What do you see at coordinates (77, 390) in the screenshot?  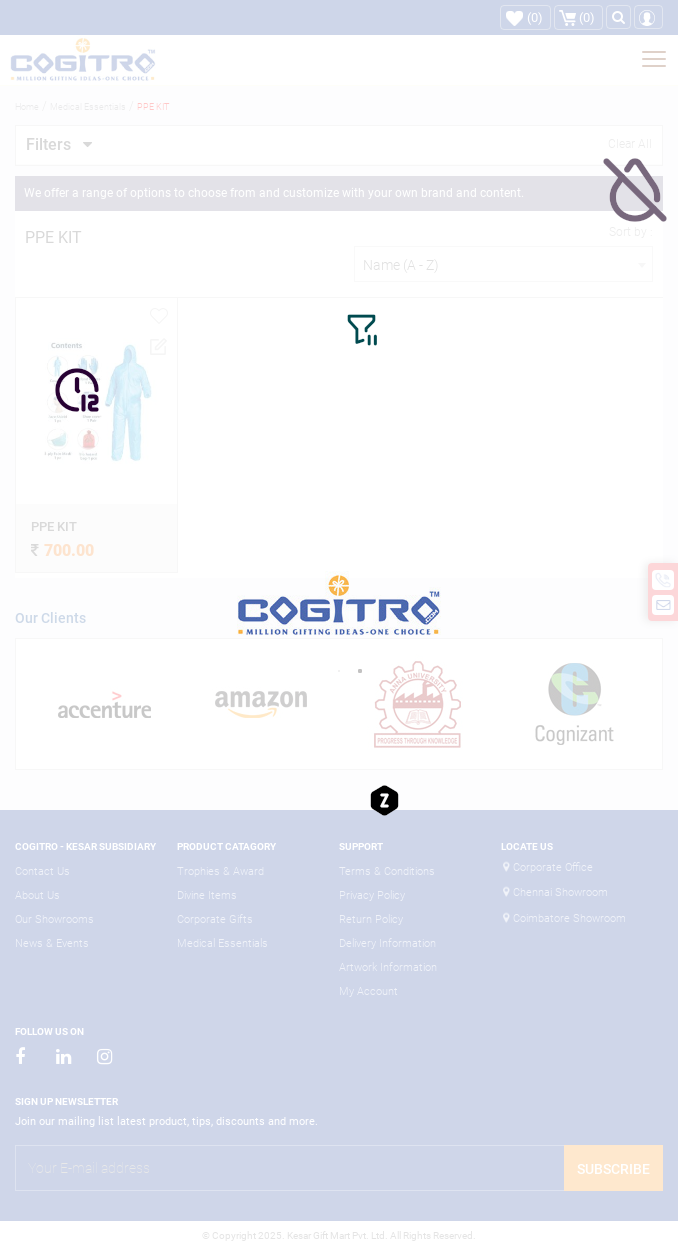 I see `view time in 12-hour format` at bounding box center [77, 390].